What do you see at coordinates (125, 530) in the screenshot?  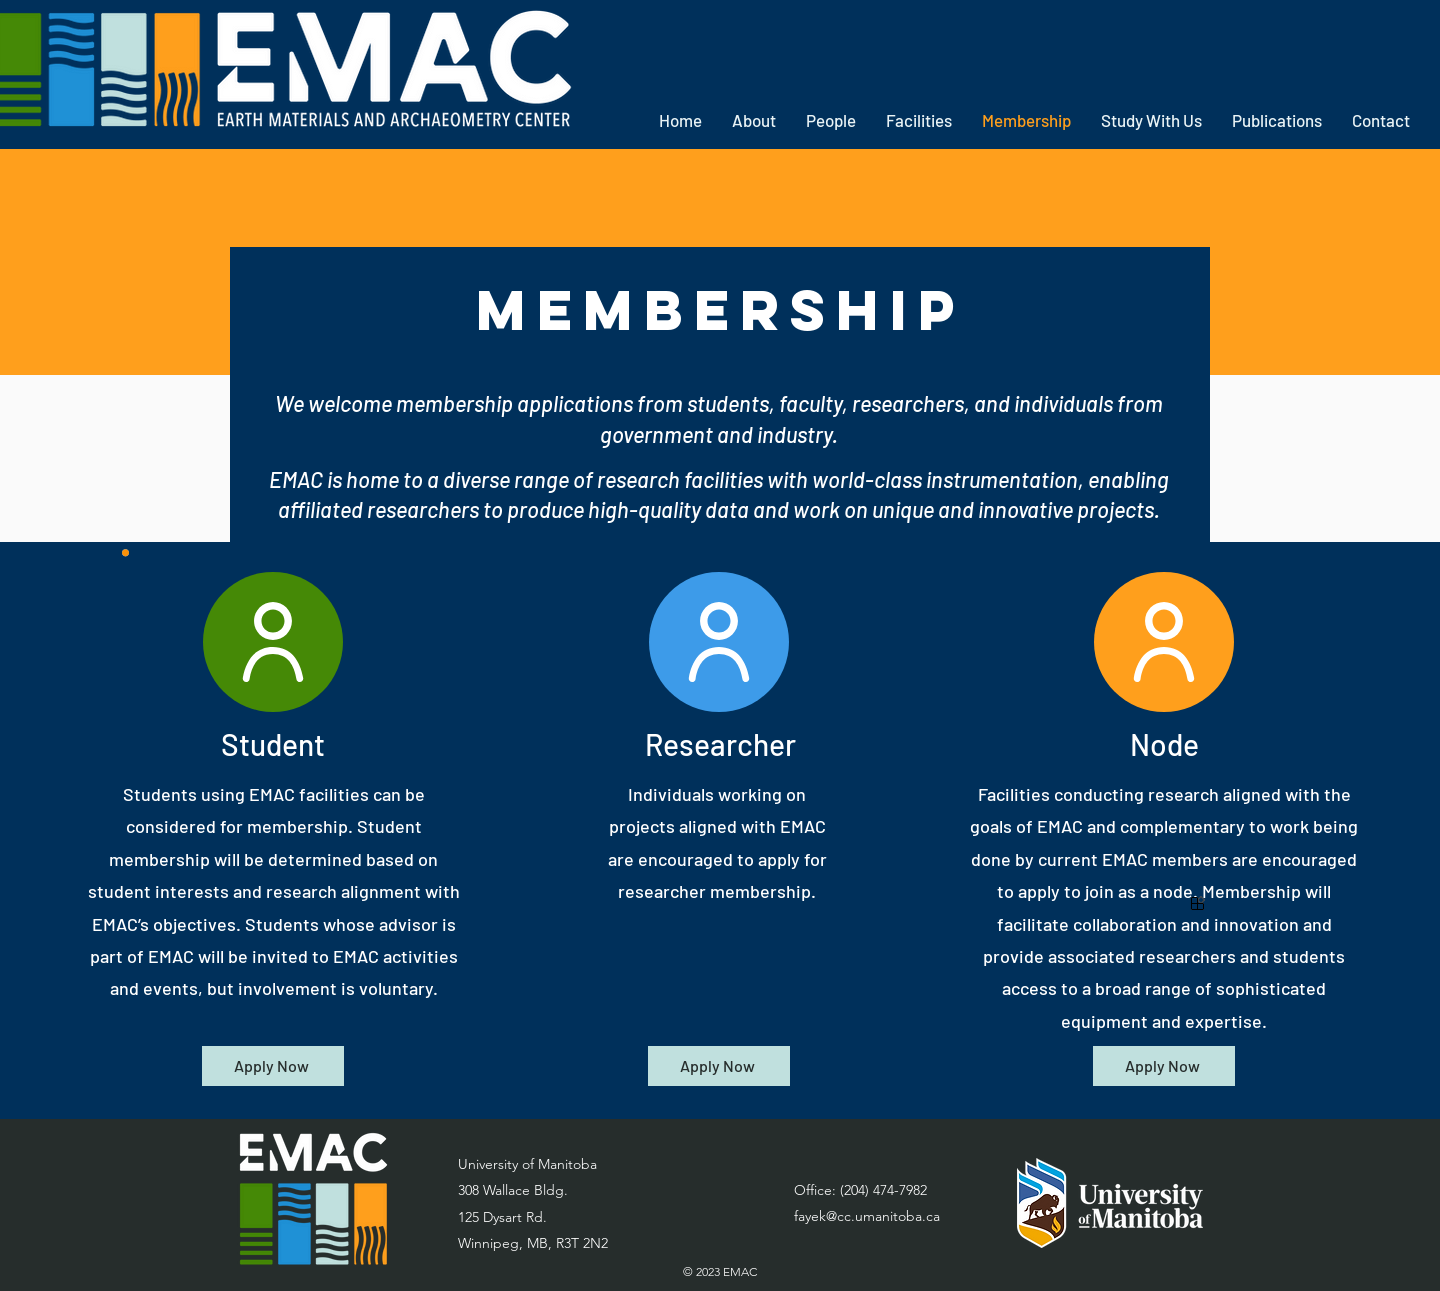 I see `indicates no wifi connection available` at bounding box center [125, 530].